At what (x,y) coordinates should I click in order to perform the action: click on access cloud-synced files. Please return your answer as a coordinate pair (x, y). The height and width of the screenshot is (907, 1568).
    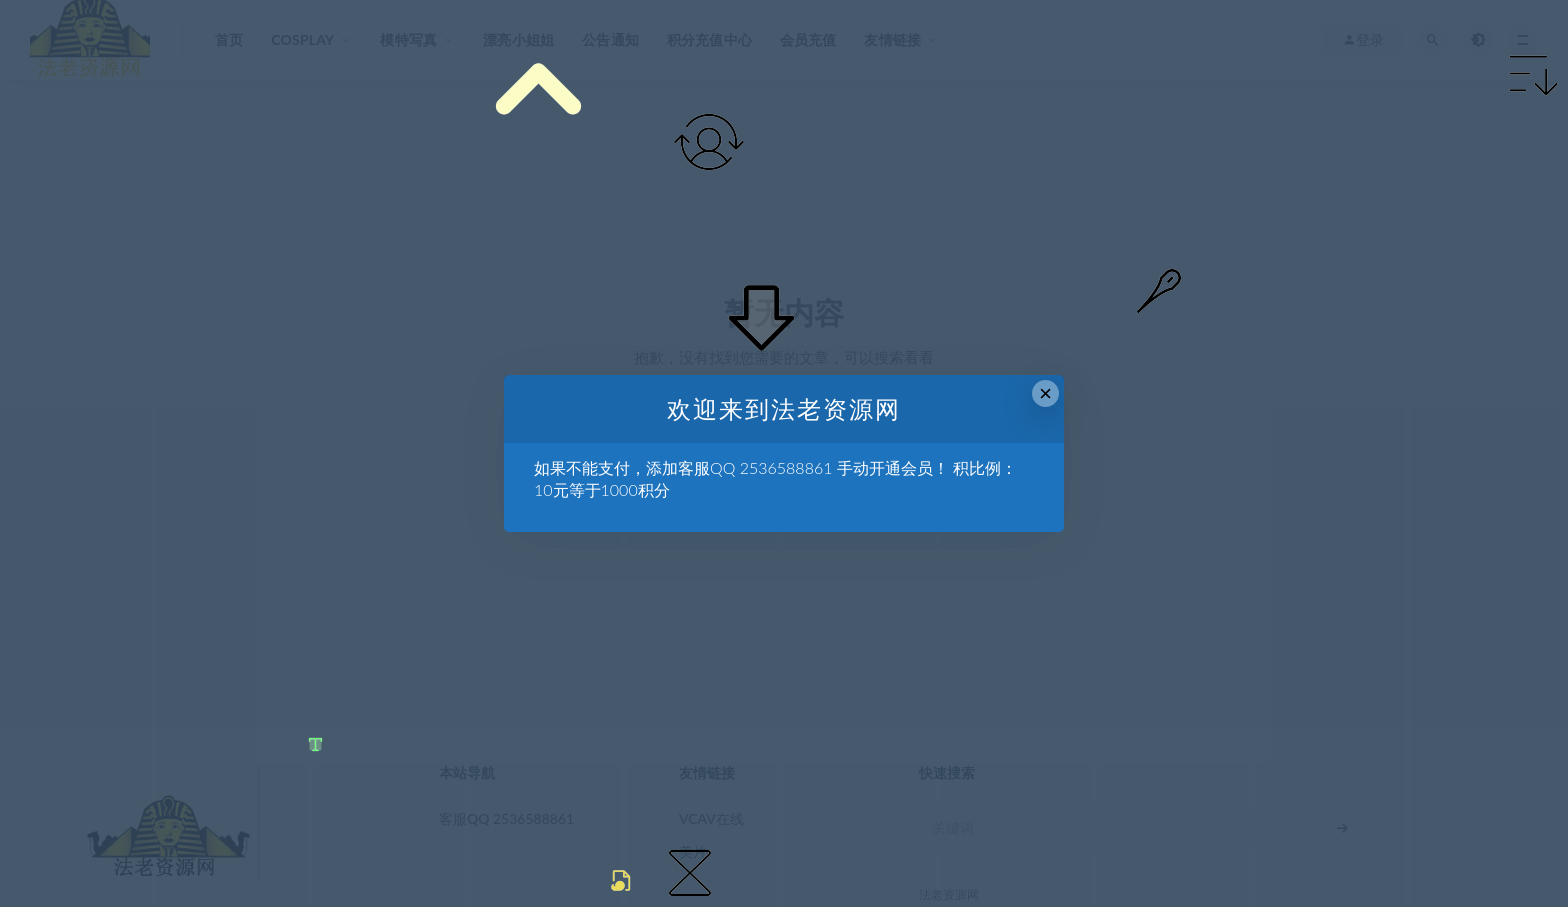
    Looking at the image, I should click on (621, 880).